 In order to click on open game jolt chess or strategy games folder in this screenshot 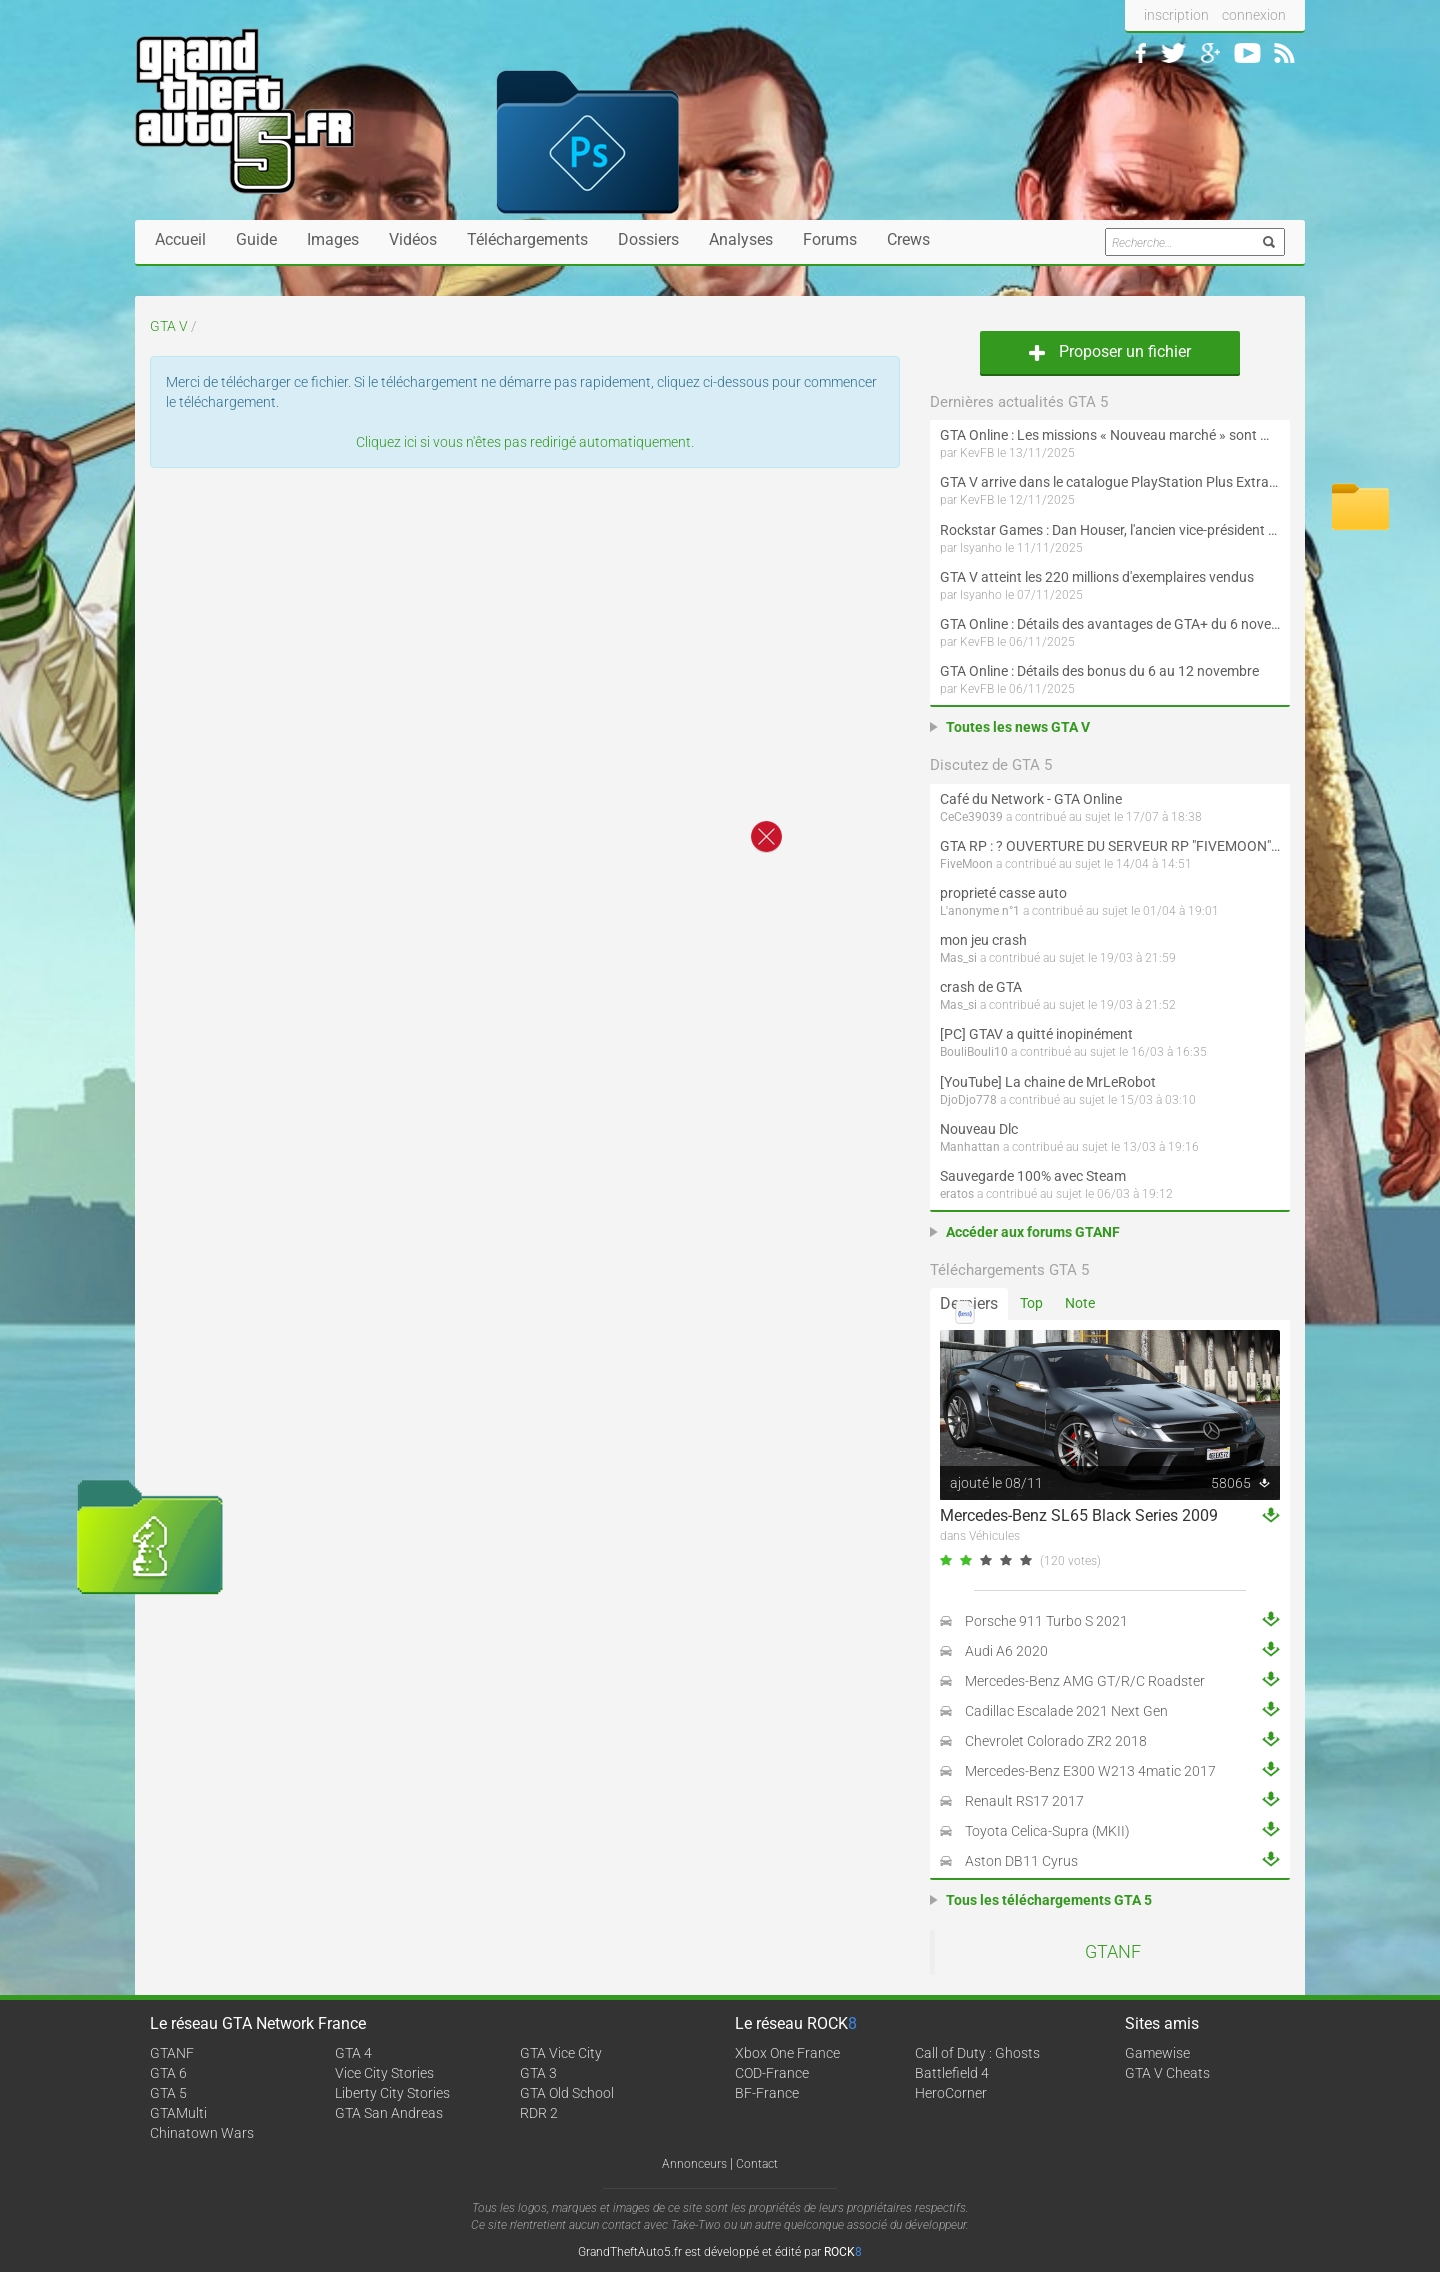, I will do `click(150, 1541)`.